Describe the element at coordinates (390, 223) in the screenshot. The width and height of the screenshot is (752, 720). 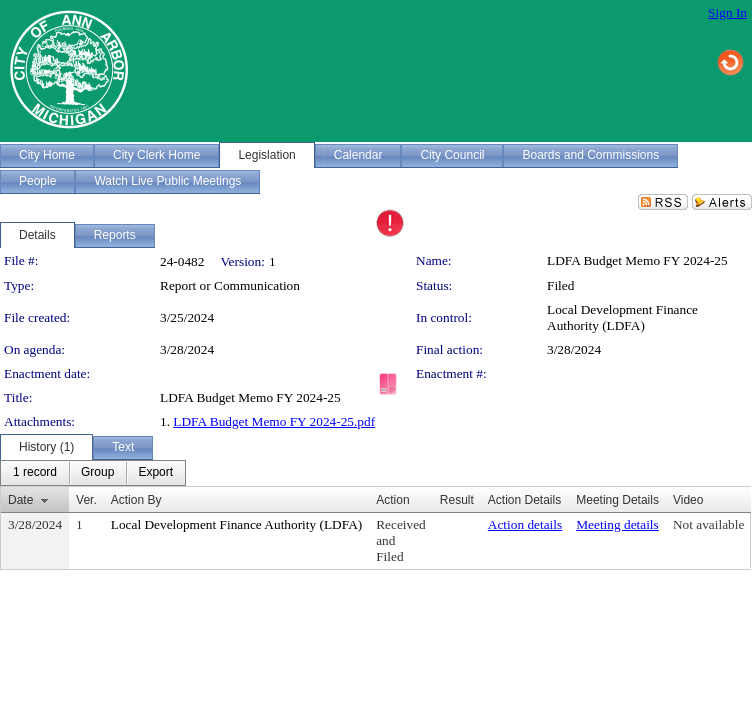
I see `indicates a warning or caution message` at that location.